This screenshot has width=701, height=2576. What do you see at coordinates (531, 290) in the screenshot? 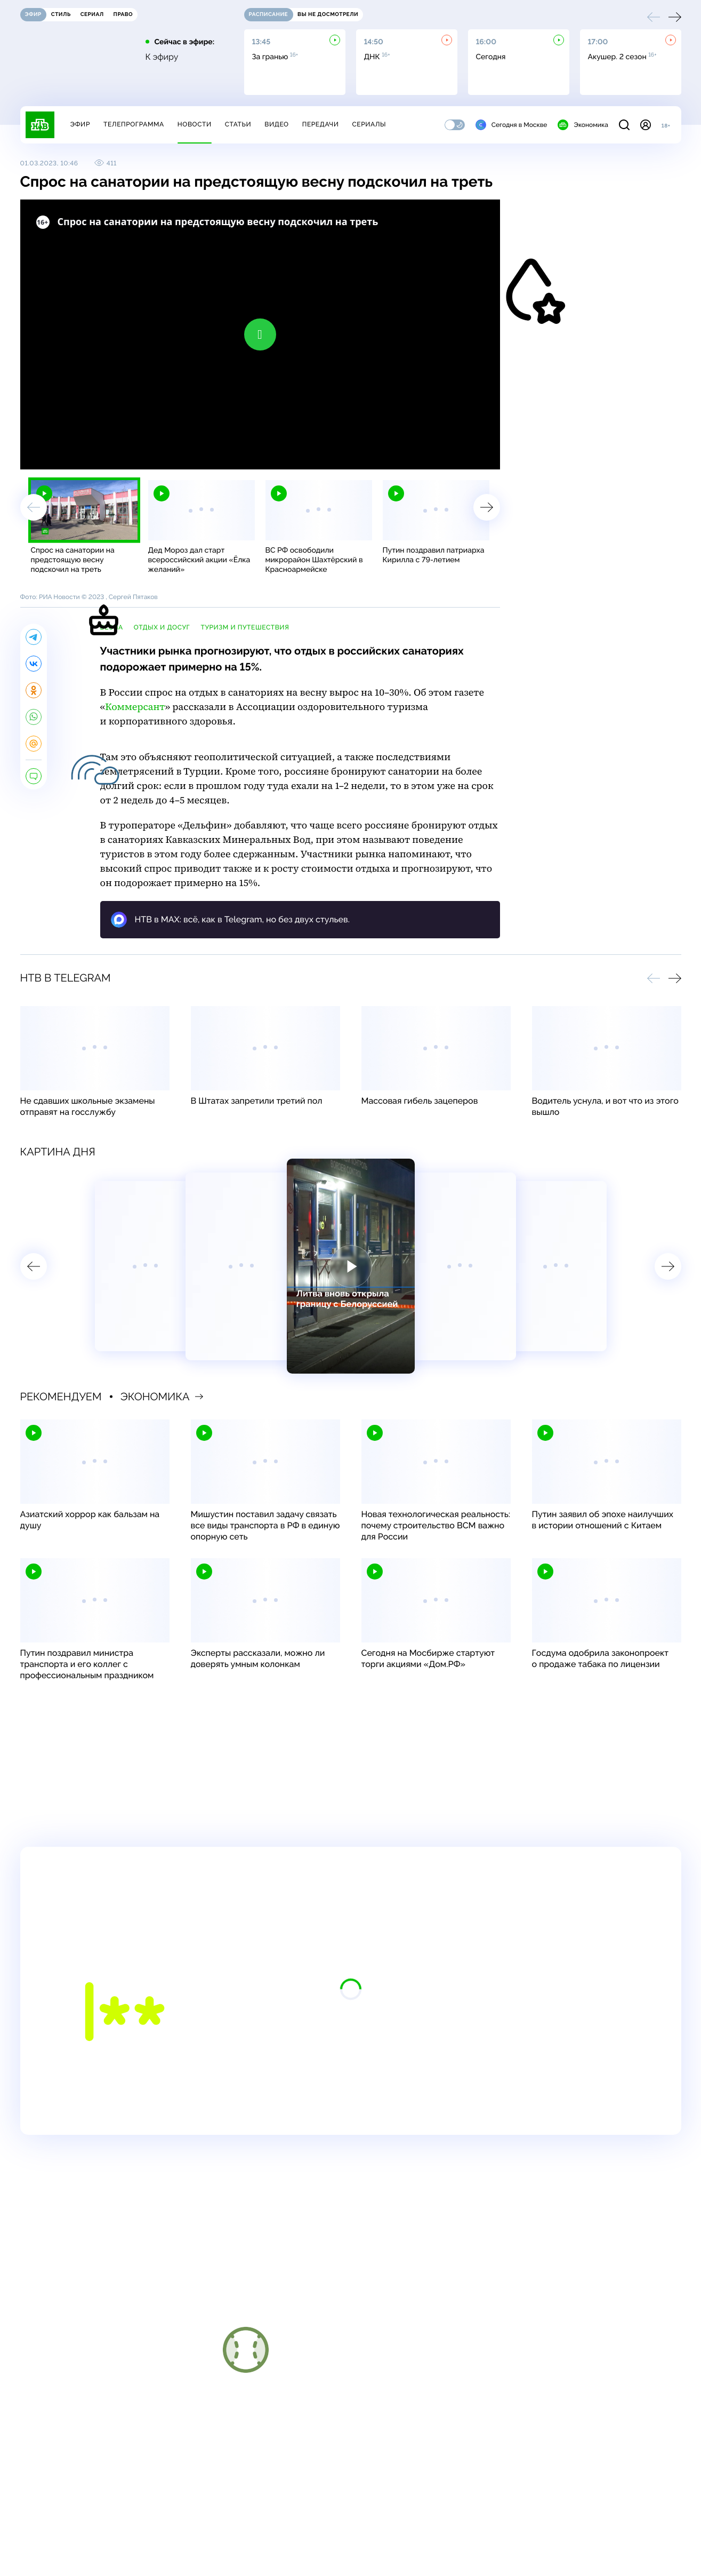
I see `mark a water or hydration entry as favorite` at bounding box center [531, 290].